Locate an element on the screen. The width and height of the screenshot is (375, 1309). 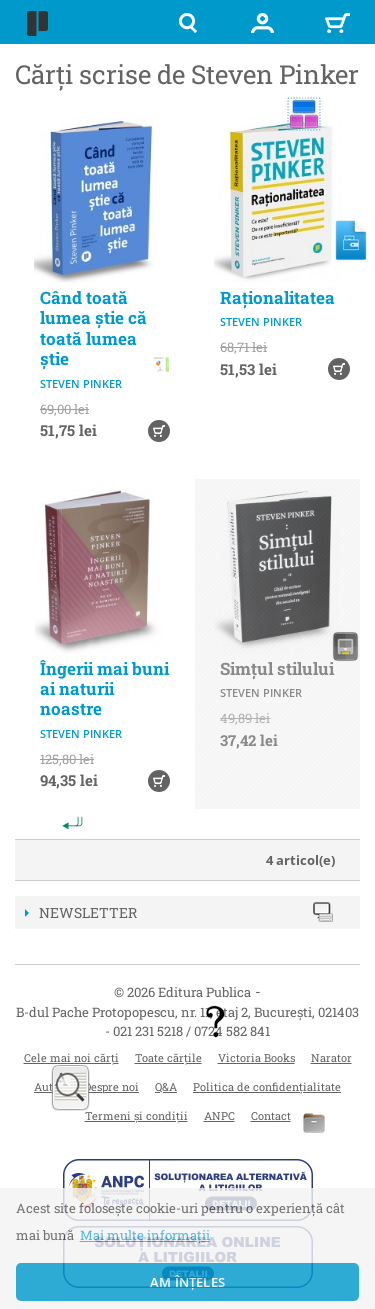
presentation template file type is located at coordinates (161, 364).